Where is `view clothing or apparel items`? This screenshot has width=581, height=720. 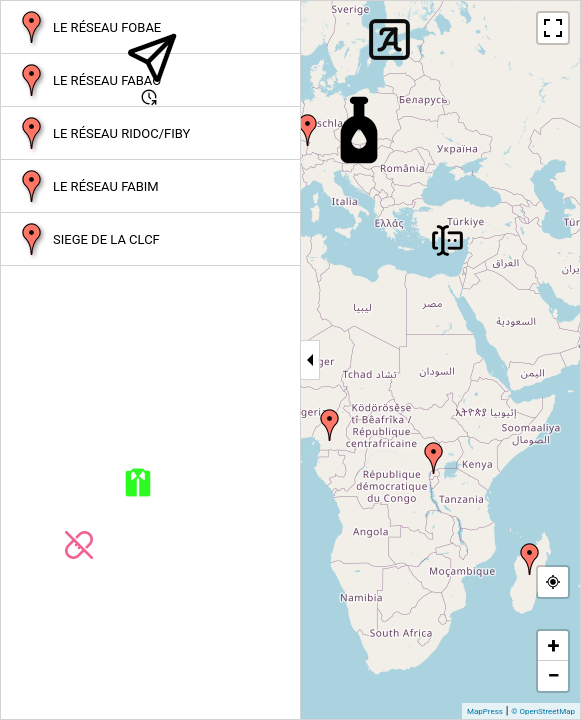
view clothing or apparel items is located at coordinates (138, 483).